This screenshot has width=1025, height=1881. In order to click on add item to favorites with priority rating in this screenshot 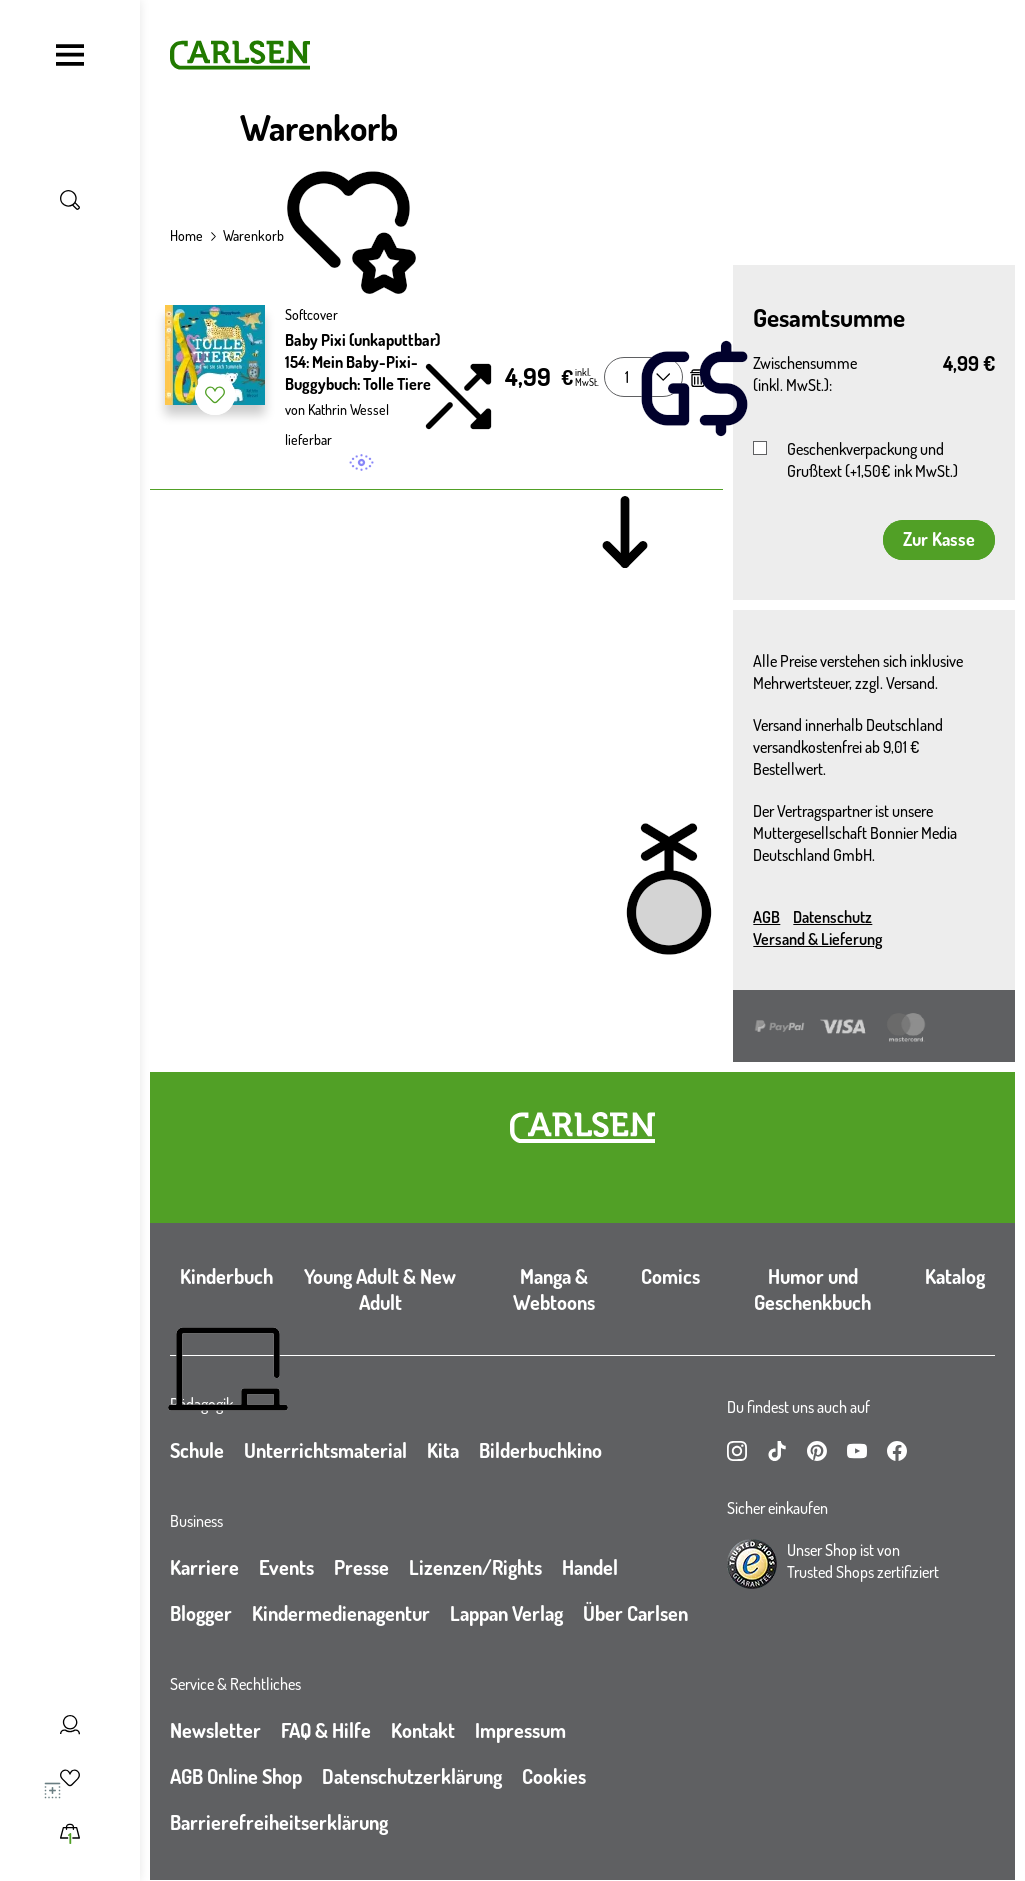, I will do `click(348, 226)`.